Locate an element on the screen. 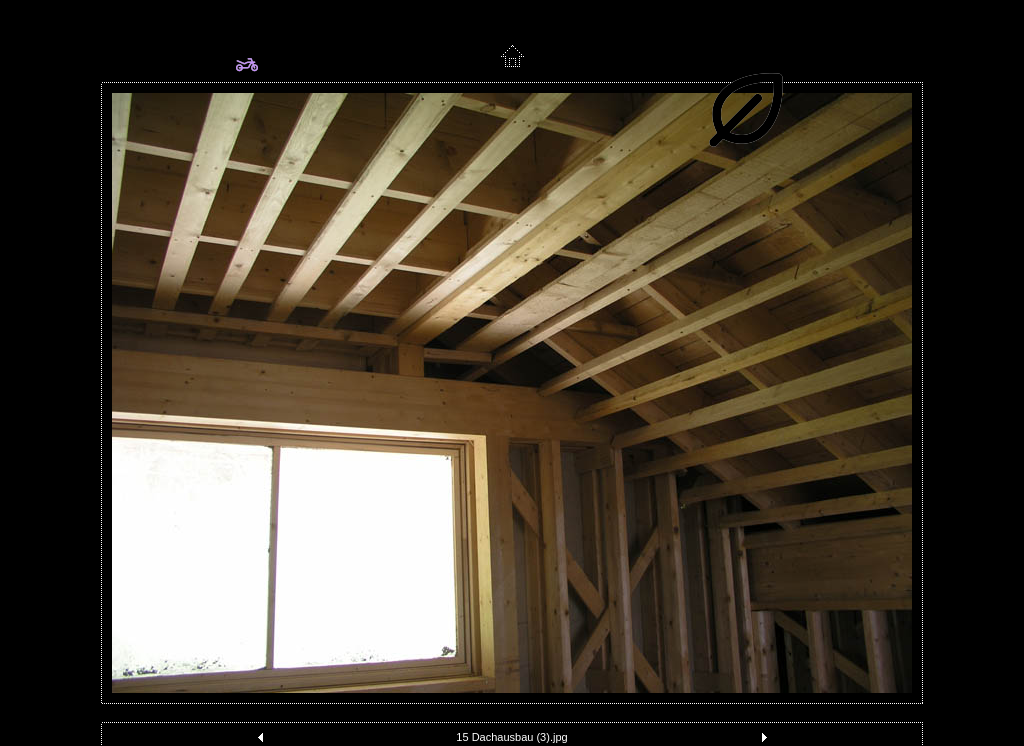  select motorcycle as vehicle type is located at coordinates (247, 65).